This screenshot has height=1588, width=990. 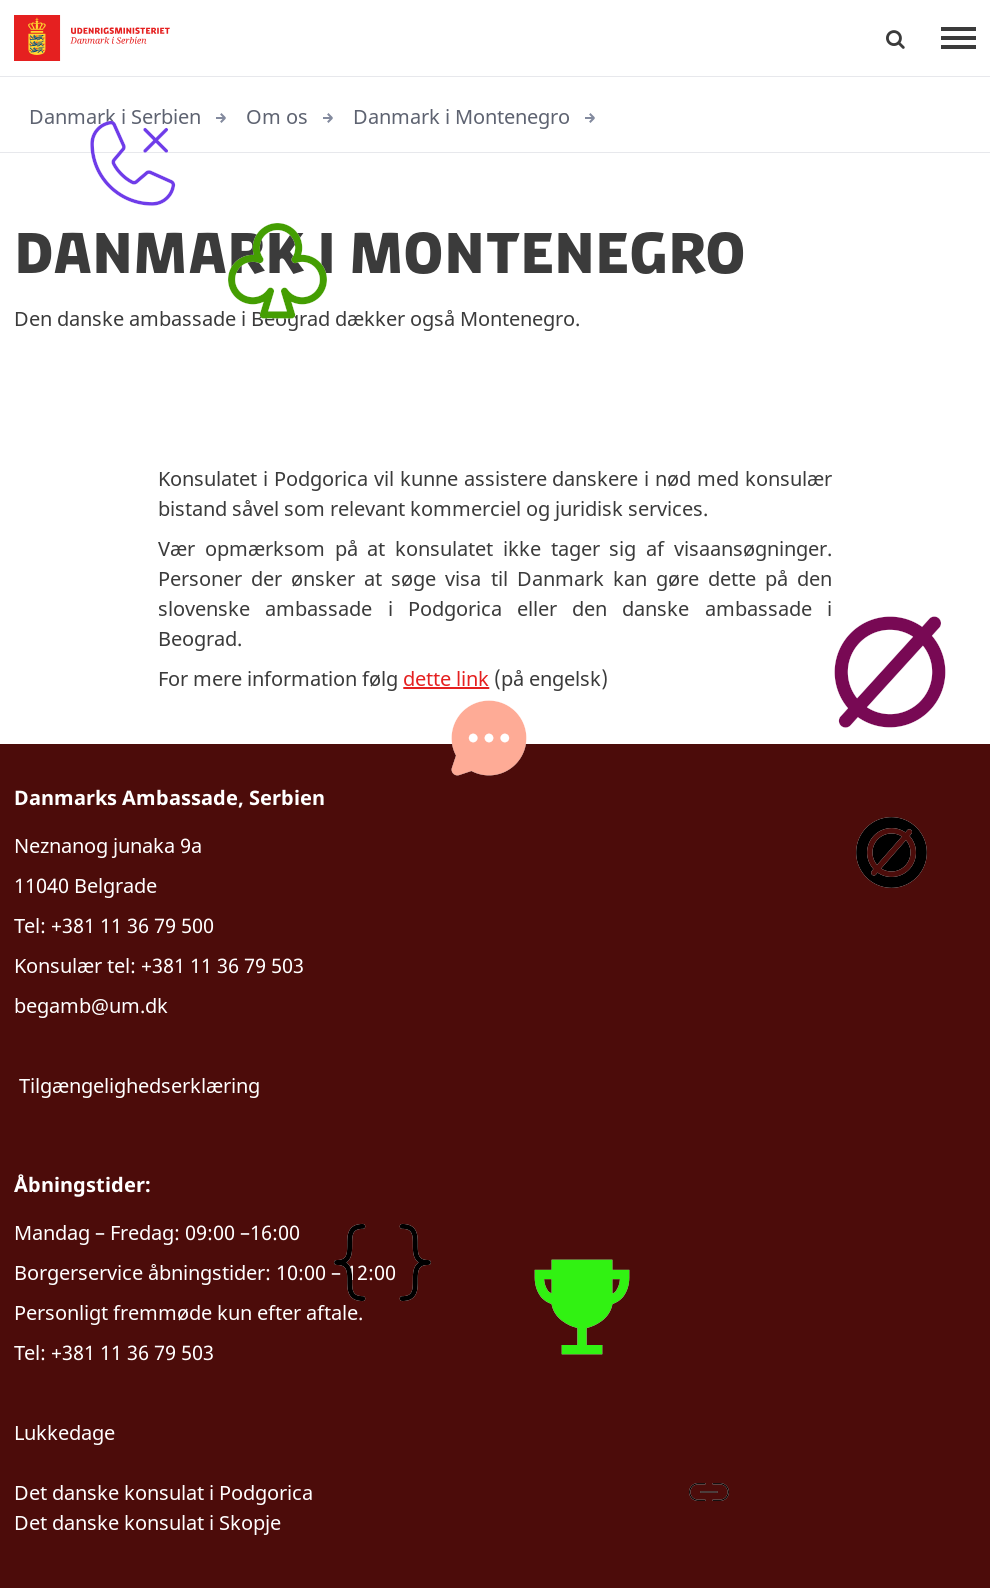 I want to click on indicates an empty or null value, so click(x=890, y=672).